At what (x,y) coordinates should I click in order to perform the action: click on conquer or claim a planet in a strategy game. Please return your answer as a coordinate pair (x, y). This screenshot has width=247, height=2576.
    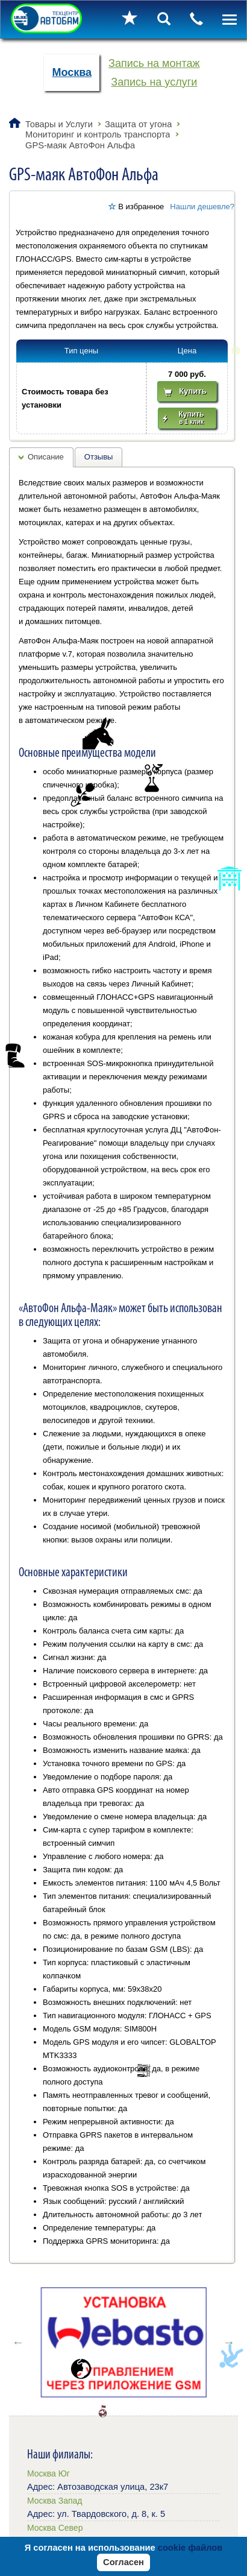
    Looking at the image, I should click on (102, 2411).